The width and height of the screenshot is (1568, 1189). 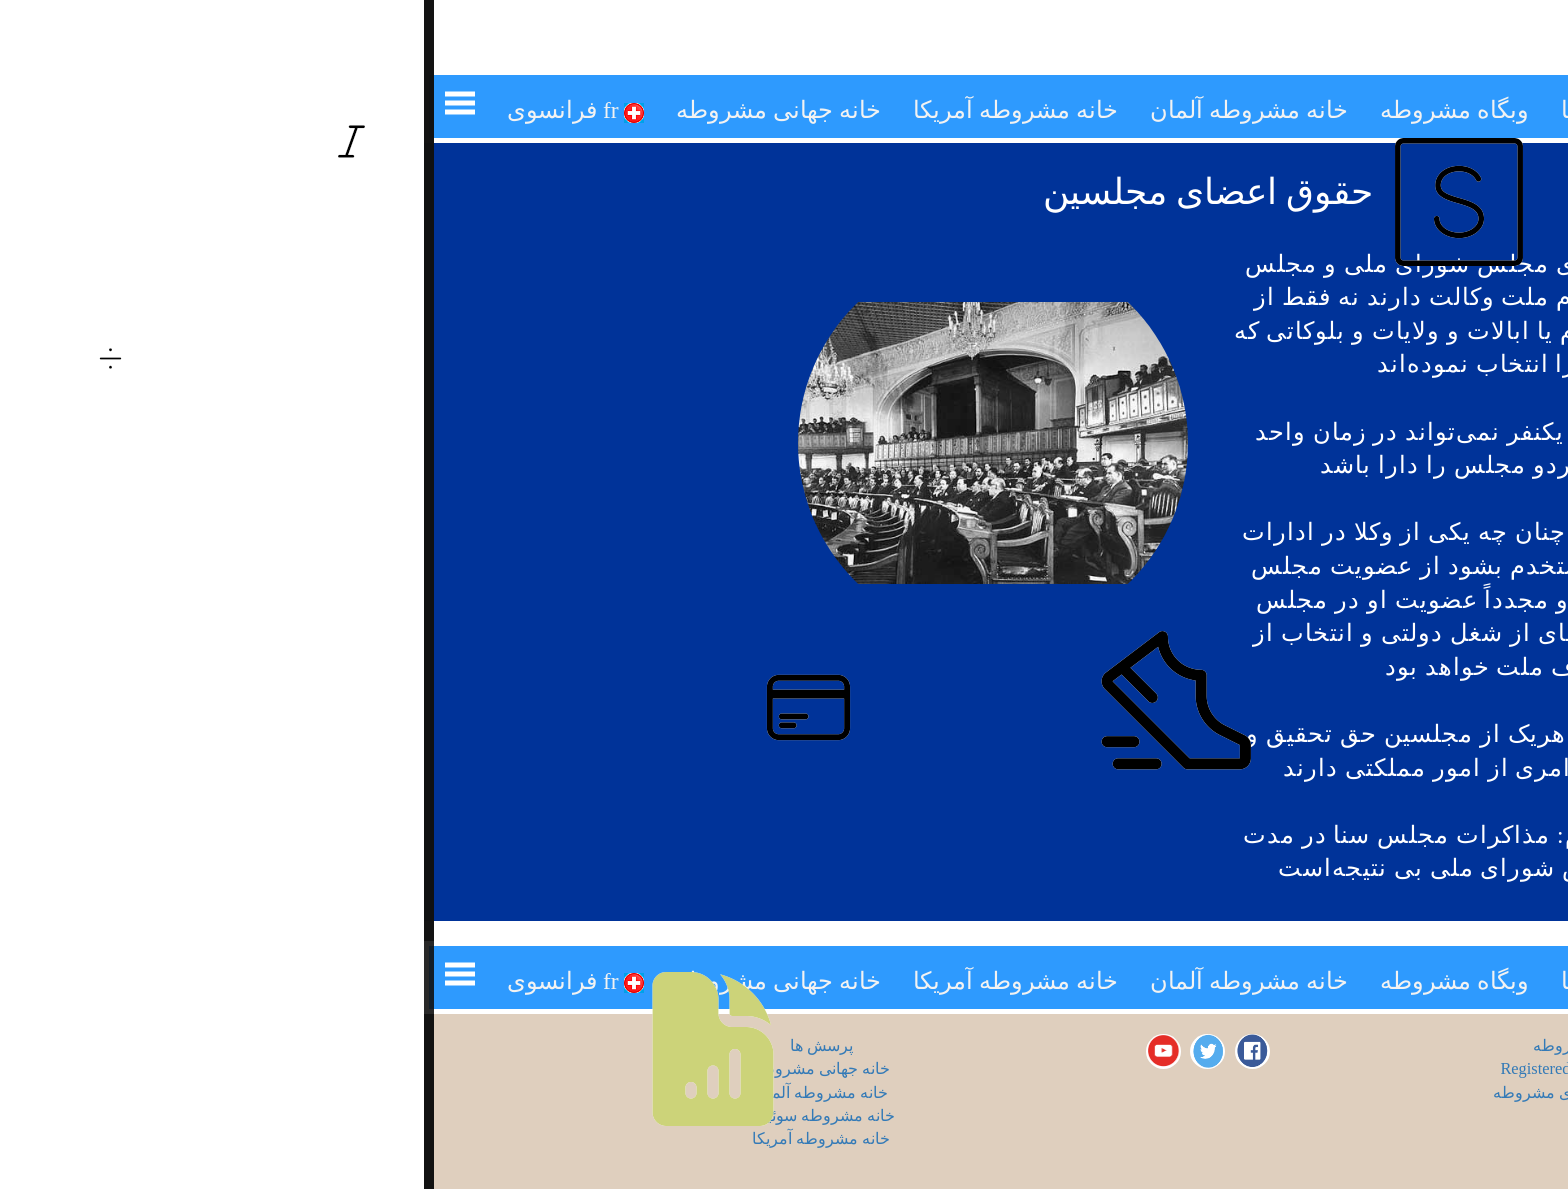 I want to click on apply italic formatting to selected text, so click(x=351, y=141).